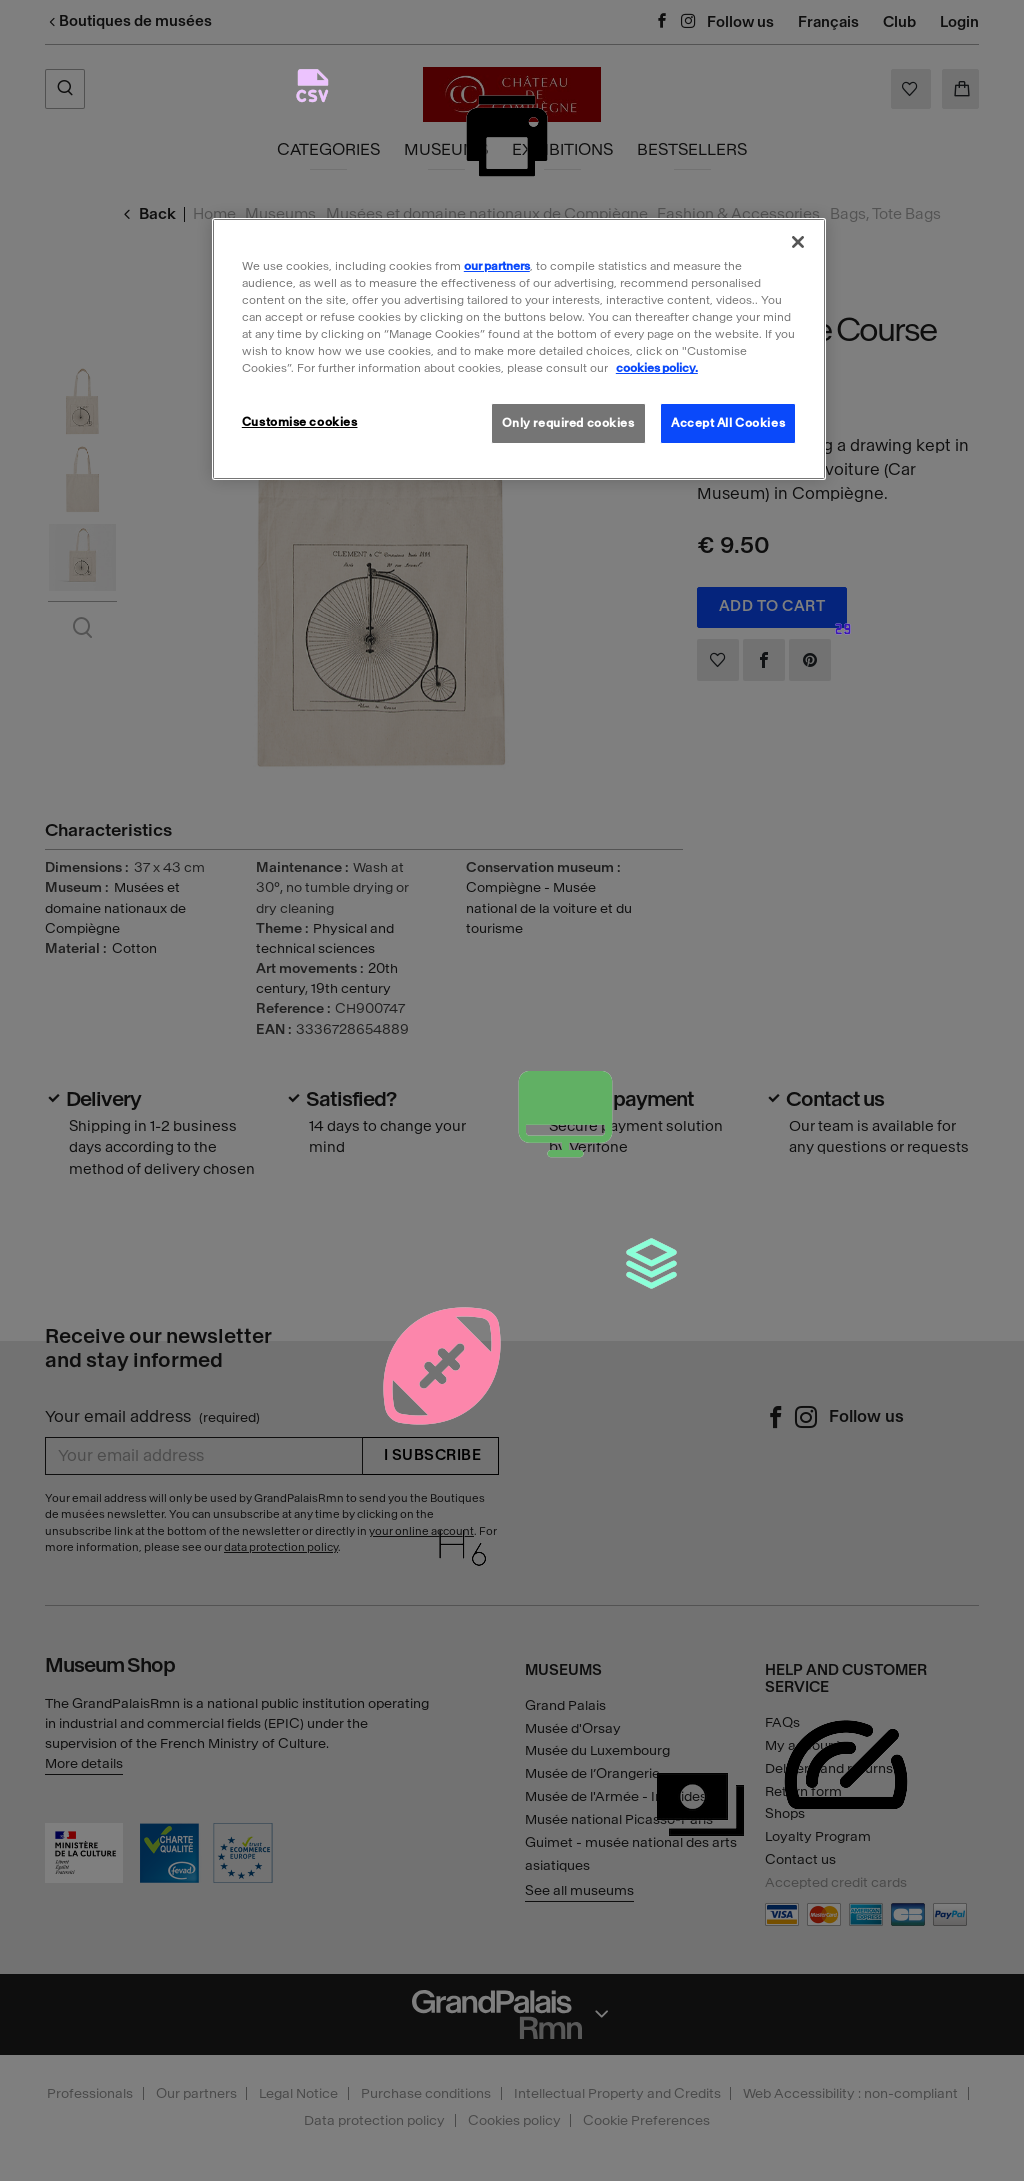  I want to click on access sports scores and updates, so click(442, 1366).